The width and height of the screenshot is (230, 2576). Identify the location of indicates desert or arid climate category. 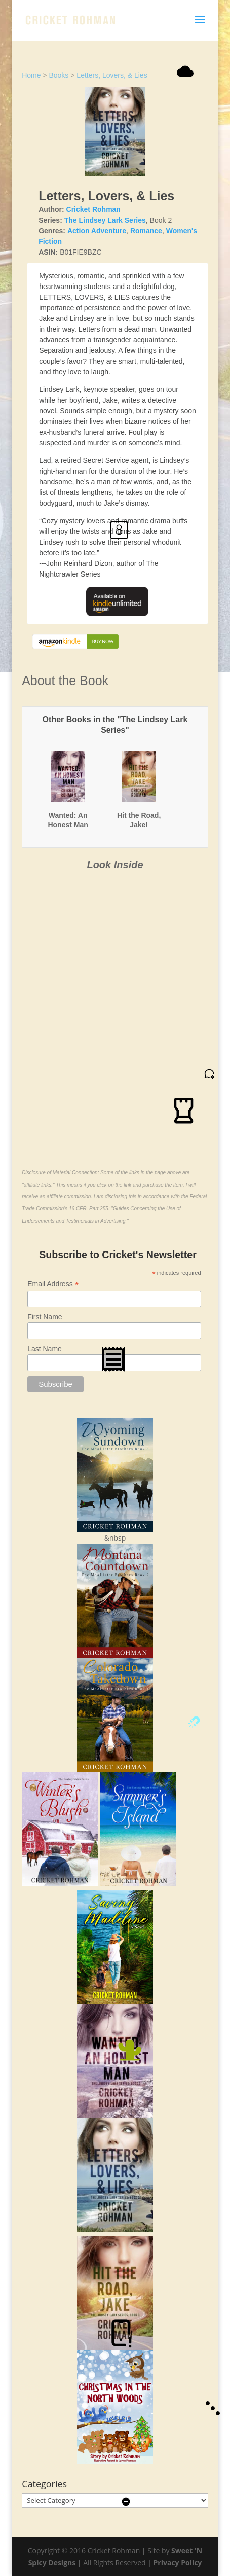
(130, 2051).